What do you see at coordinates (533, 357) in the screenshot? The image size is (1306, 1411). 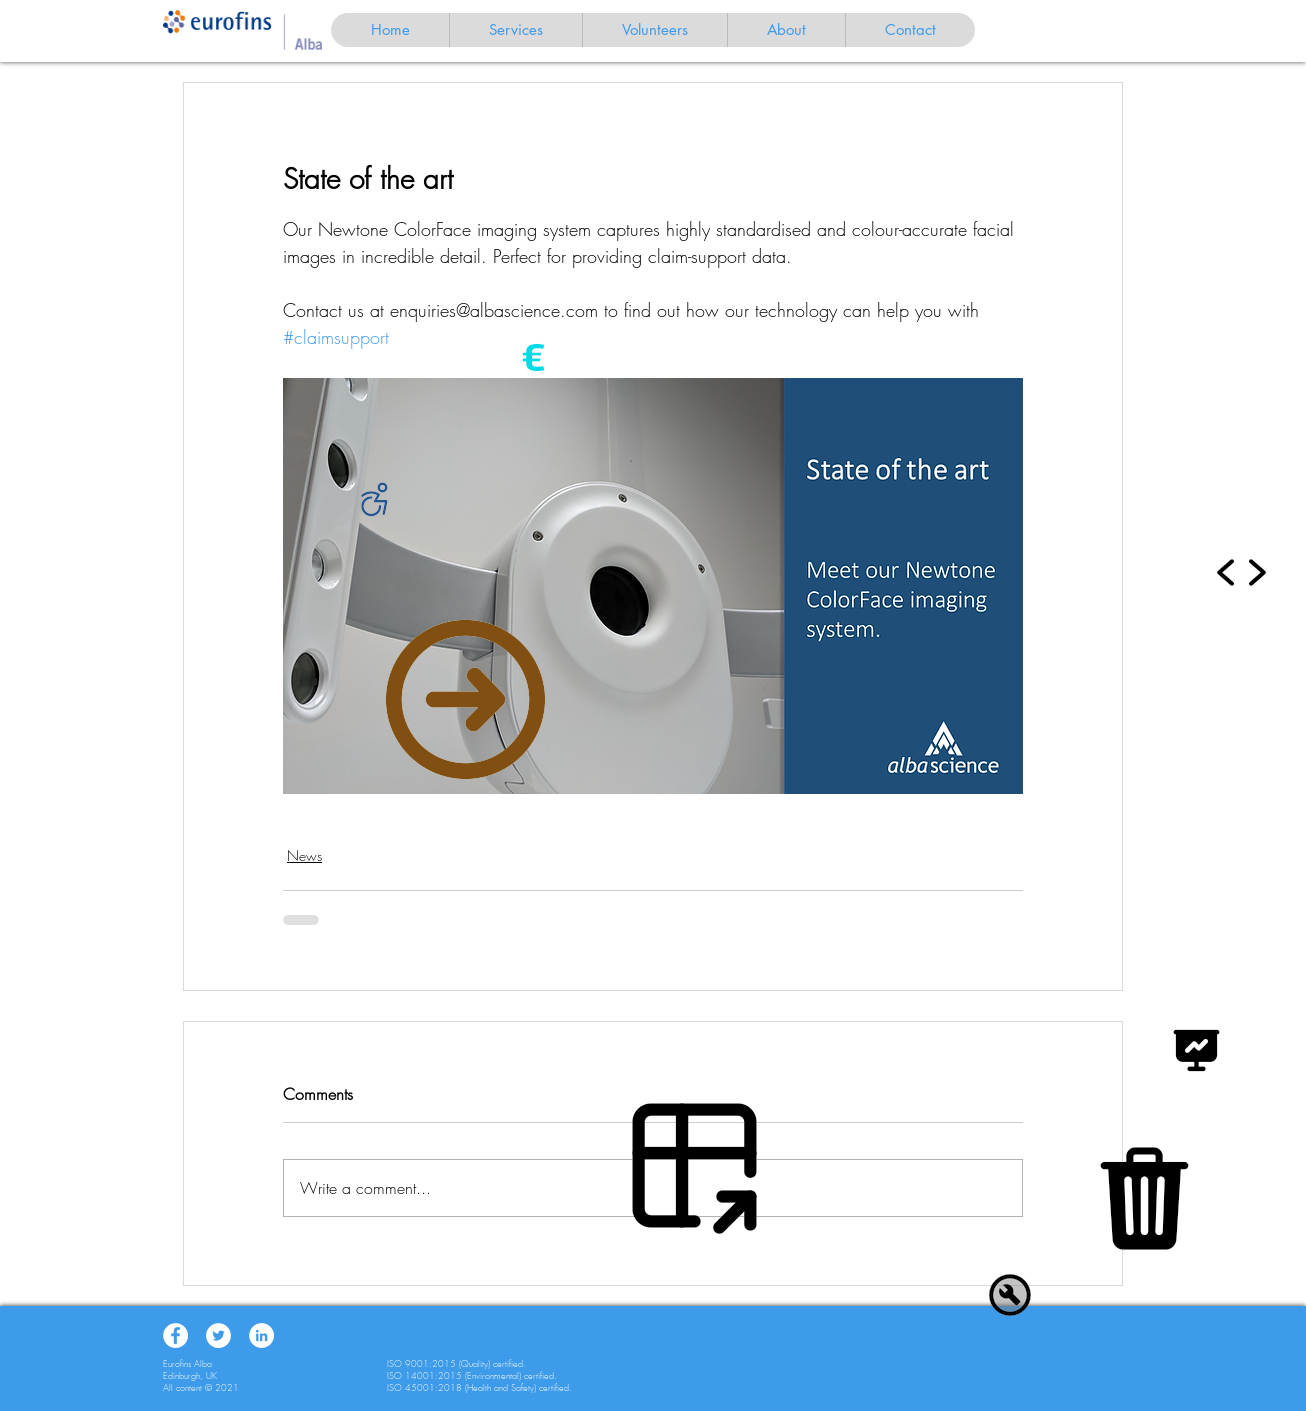 I see `view prices in euros` at bounding box center [533, 357].